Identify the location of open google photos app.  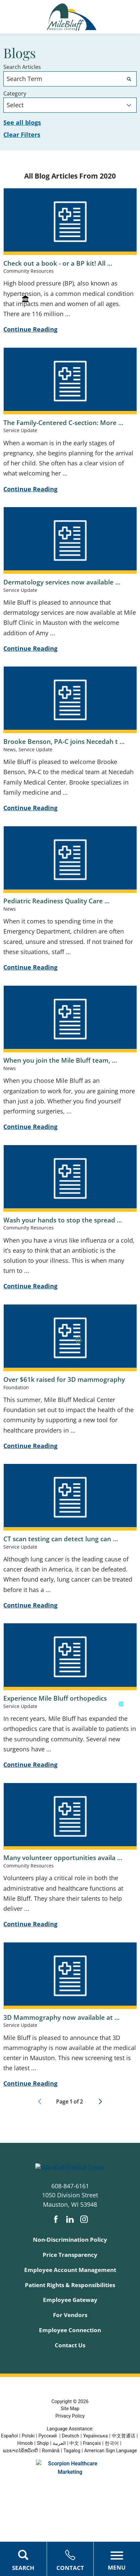
(78, 1340).